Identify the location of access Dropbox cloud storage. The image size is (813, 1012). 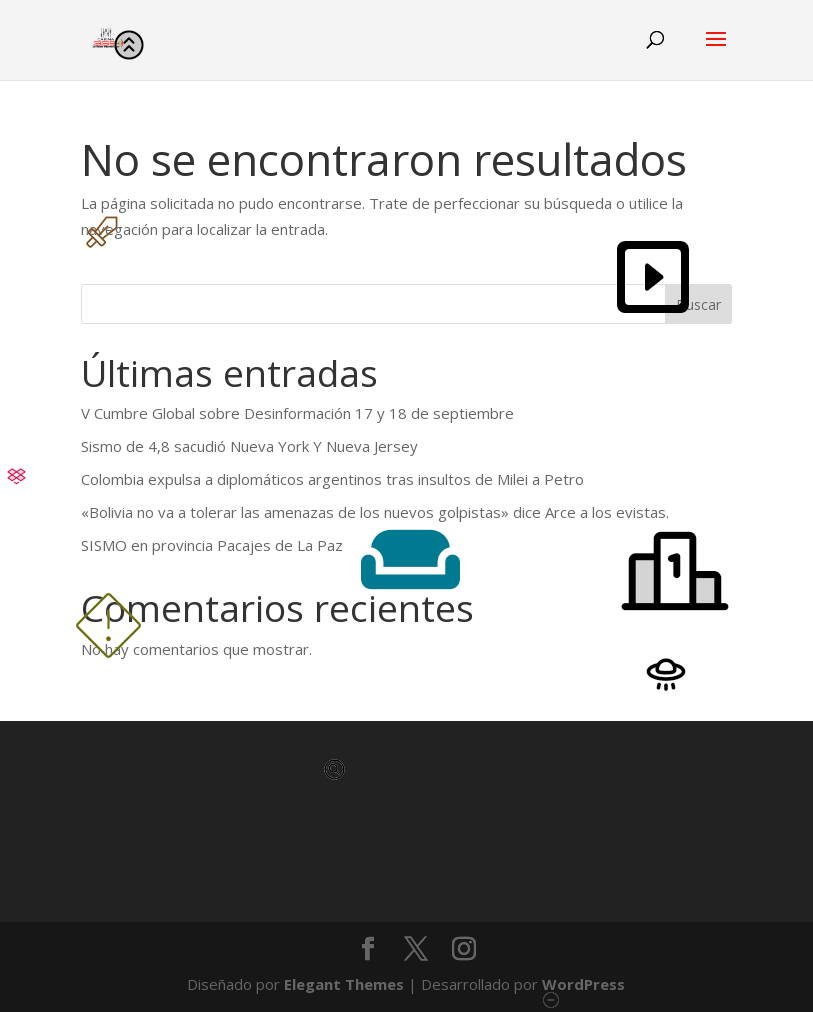
(16, 475).